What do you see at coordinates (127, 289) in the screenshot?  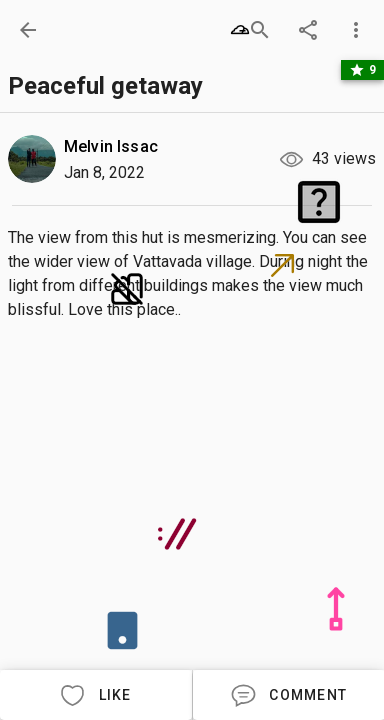 I see `disable color picker or swatch tool` at bounding box center [127, 289].